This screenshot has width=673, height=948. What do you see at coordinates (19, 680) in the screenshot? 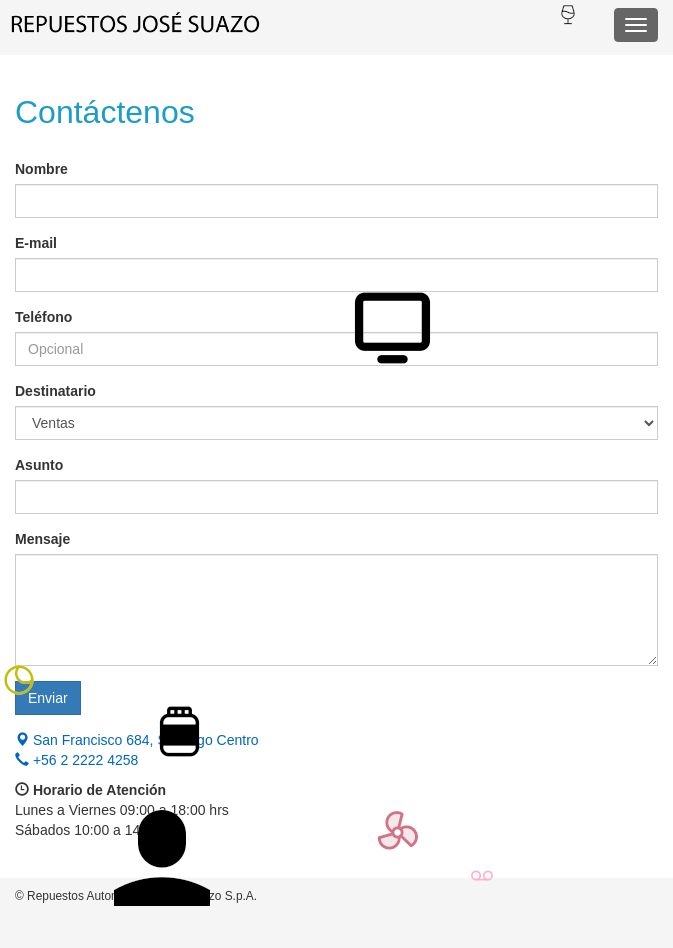
I see `toggle dark mode or night theme` at bounding box center [19, 680].